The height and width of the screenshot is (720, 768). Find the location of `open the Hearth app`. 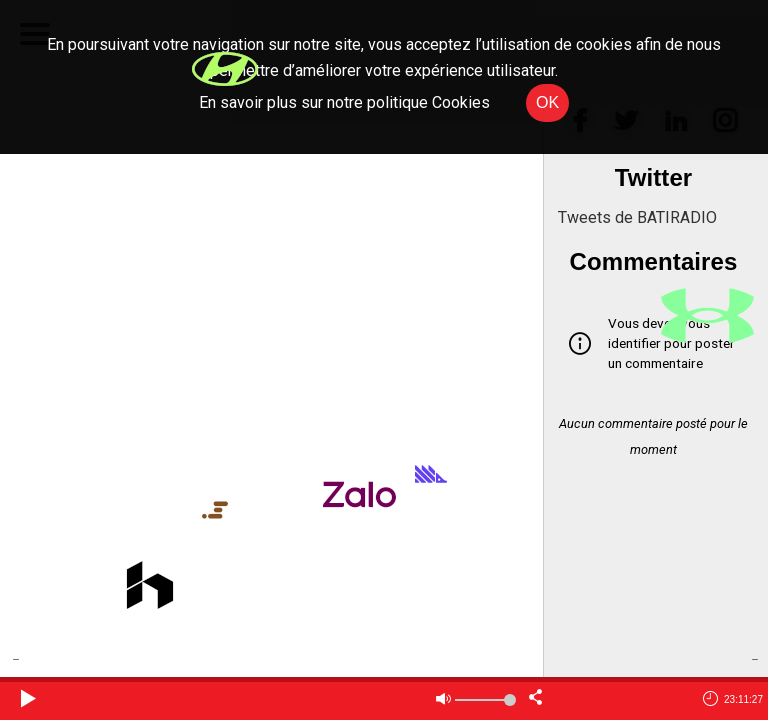

open the Hearth app is located at coordinates (150, 585).